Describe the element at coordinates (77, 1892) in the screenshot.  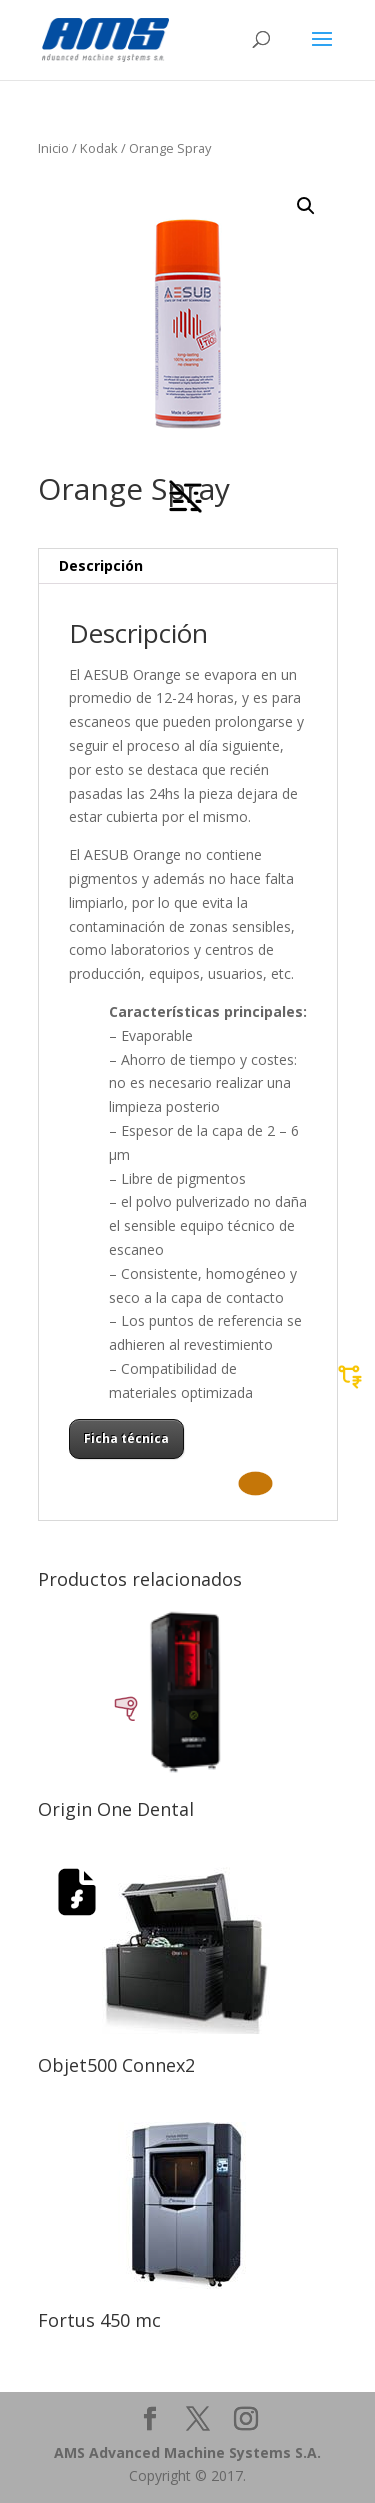
I see `open a function or script file` at that location.